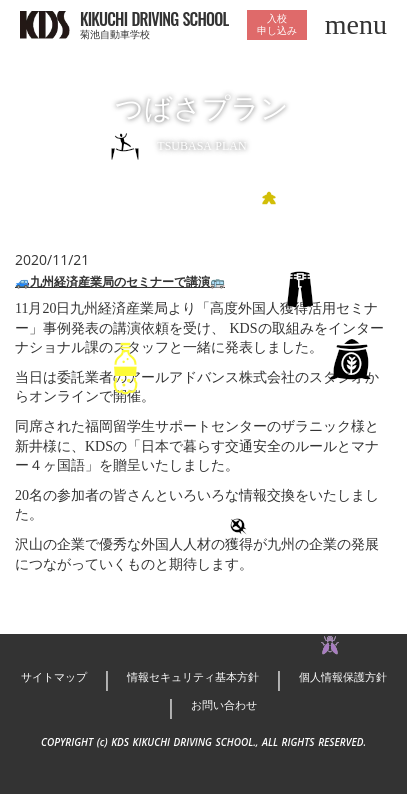 The width and height of the screenshot is (407, 794). I want to click on flour ingredient in a cooking or recipe app, so click(350, 359).